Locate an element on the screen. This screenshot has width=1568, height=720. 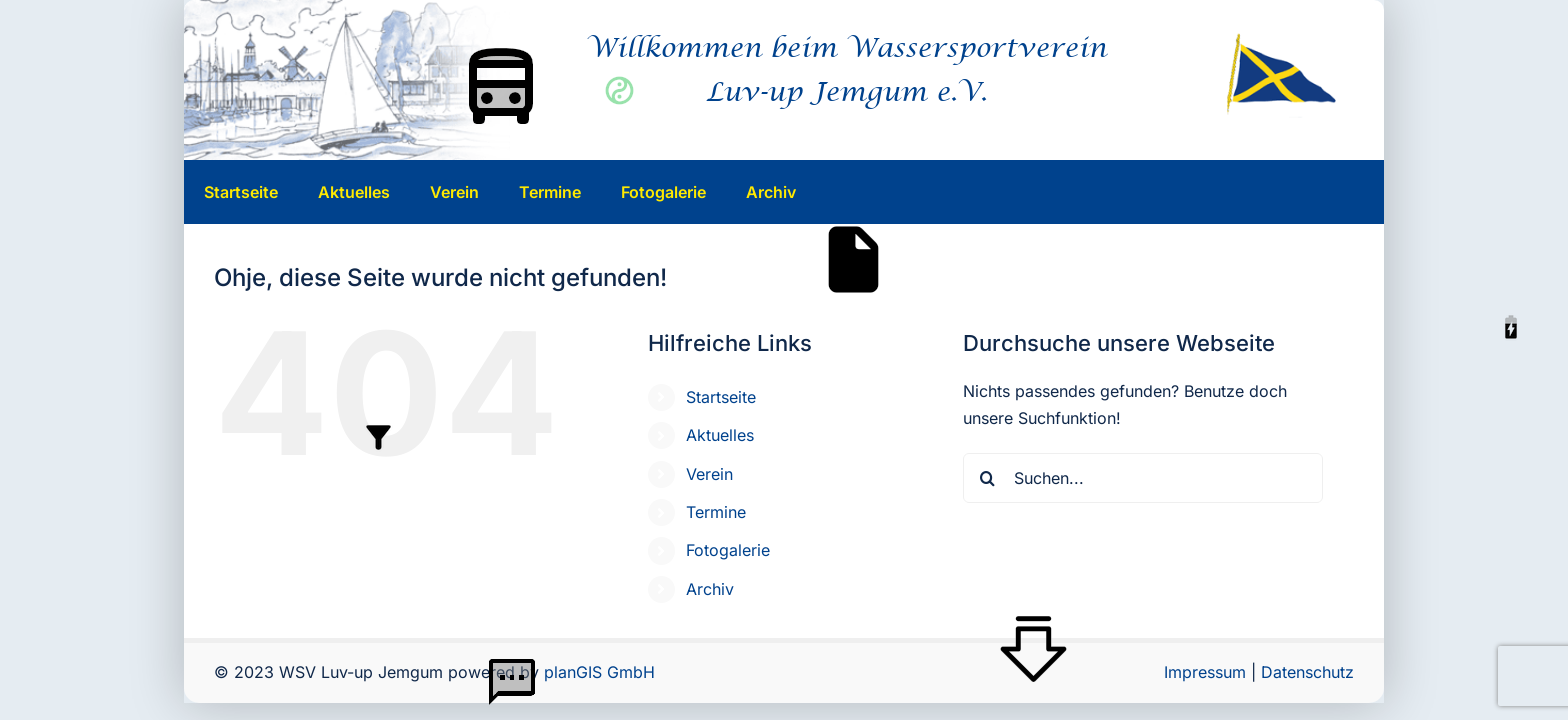
download file or content is located at coordinates (1033, 646).